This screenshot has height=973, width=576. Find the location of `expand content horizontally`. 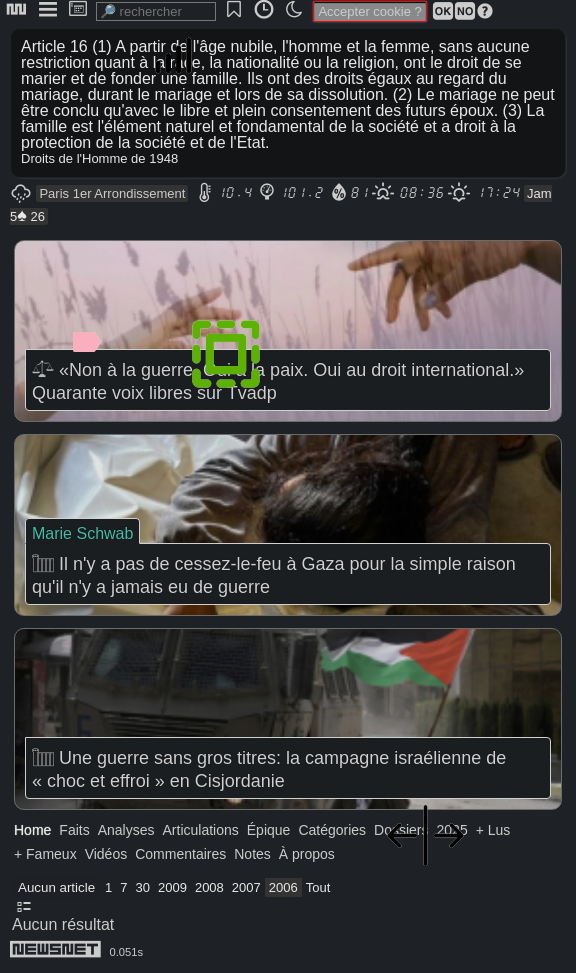

expand content horizontally is located at coordinates (425, 835).